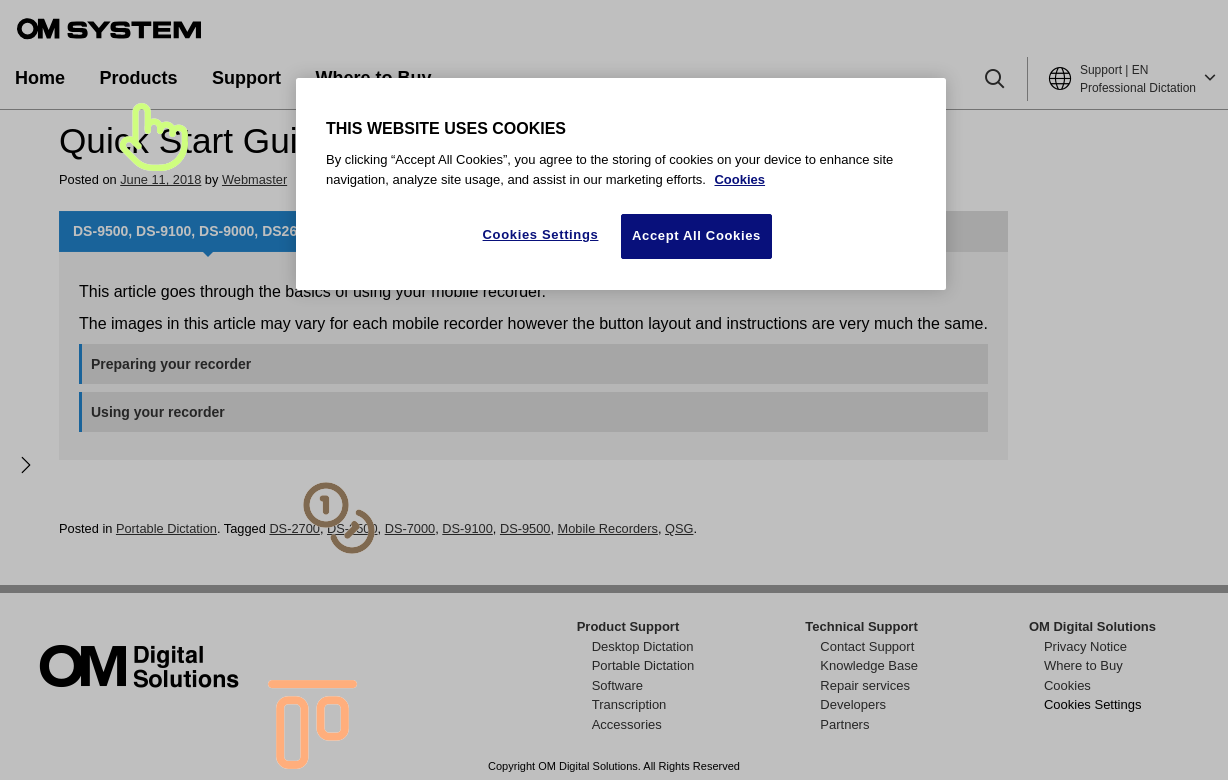  I want to click on view your coin balance or currency, so click(339, 518).